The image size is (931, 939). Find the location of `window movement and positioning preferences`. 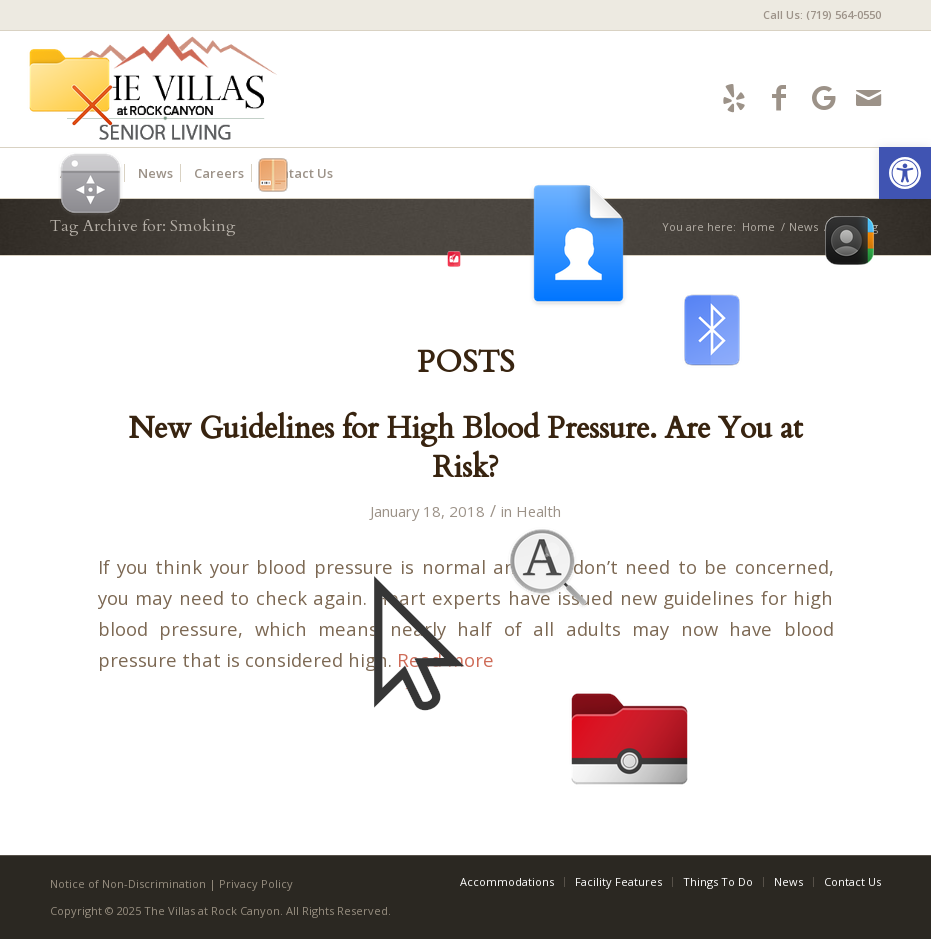

window movement and positioning preferences is located at coordinates (90, 184).